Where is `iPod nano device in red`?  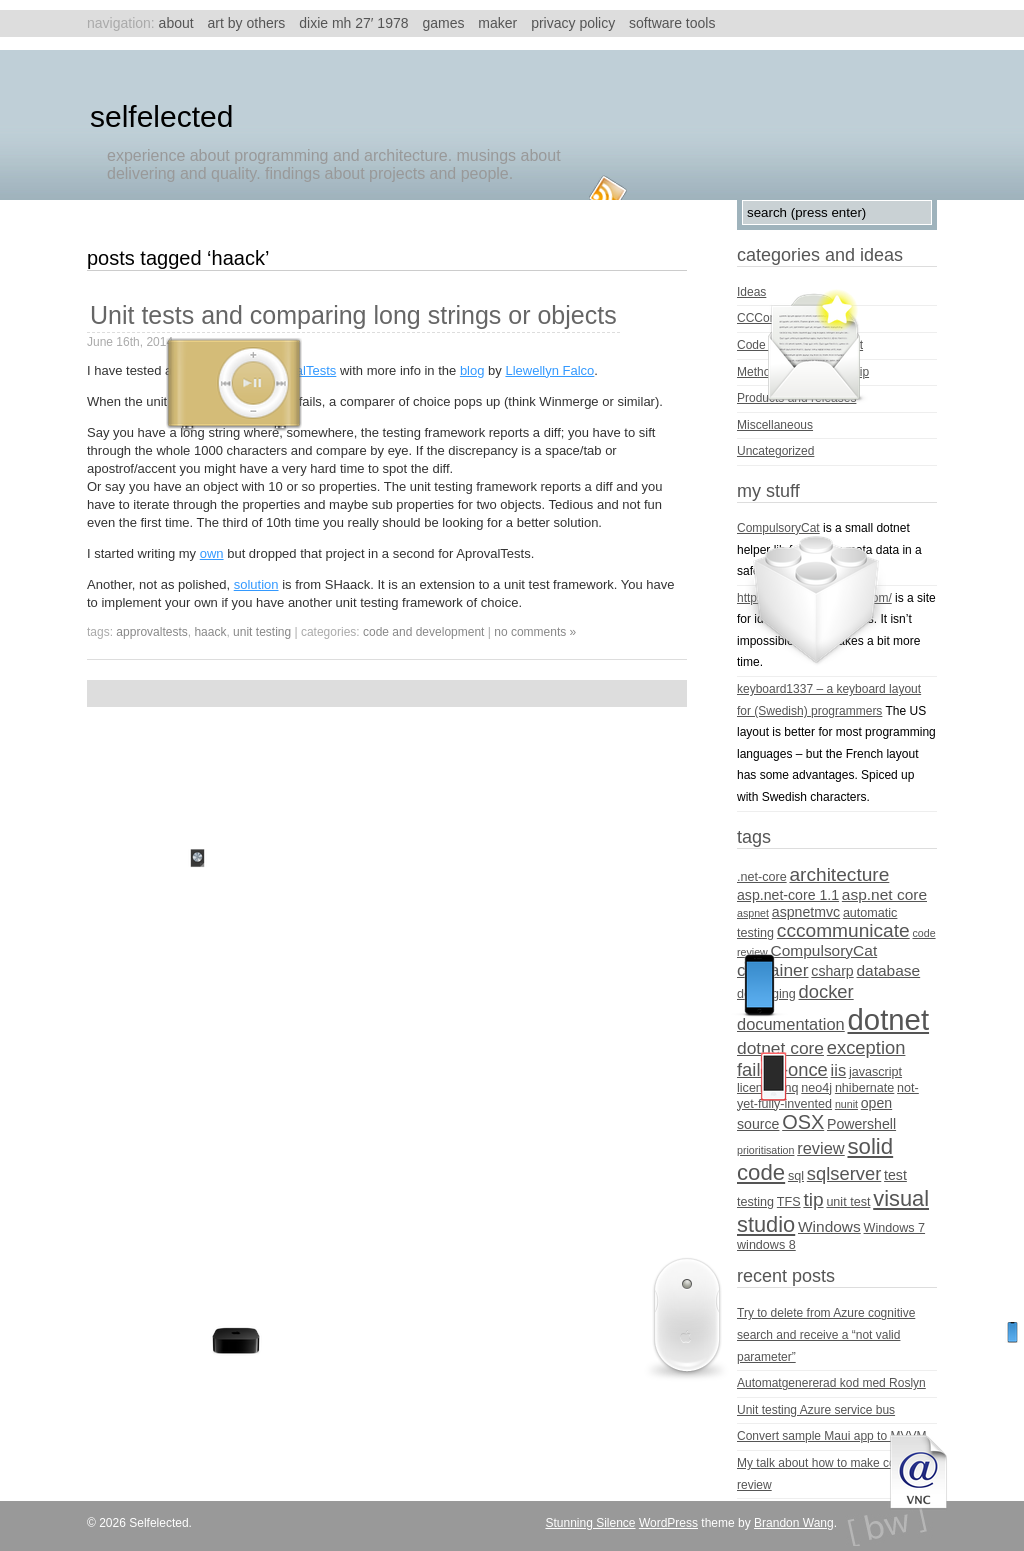
iPod nano device in red is located at coordinates (773, 1076).